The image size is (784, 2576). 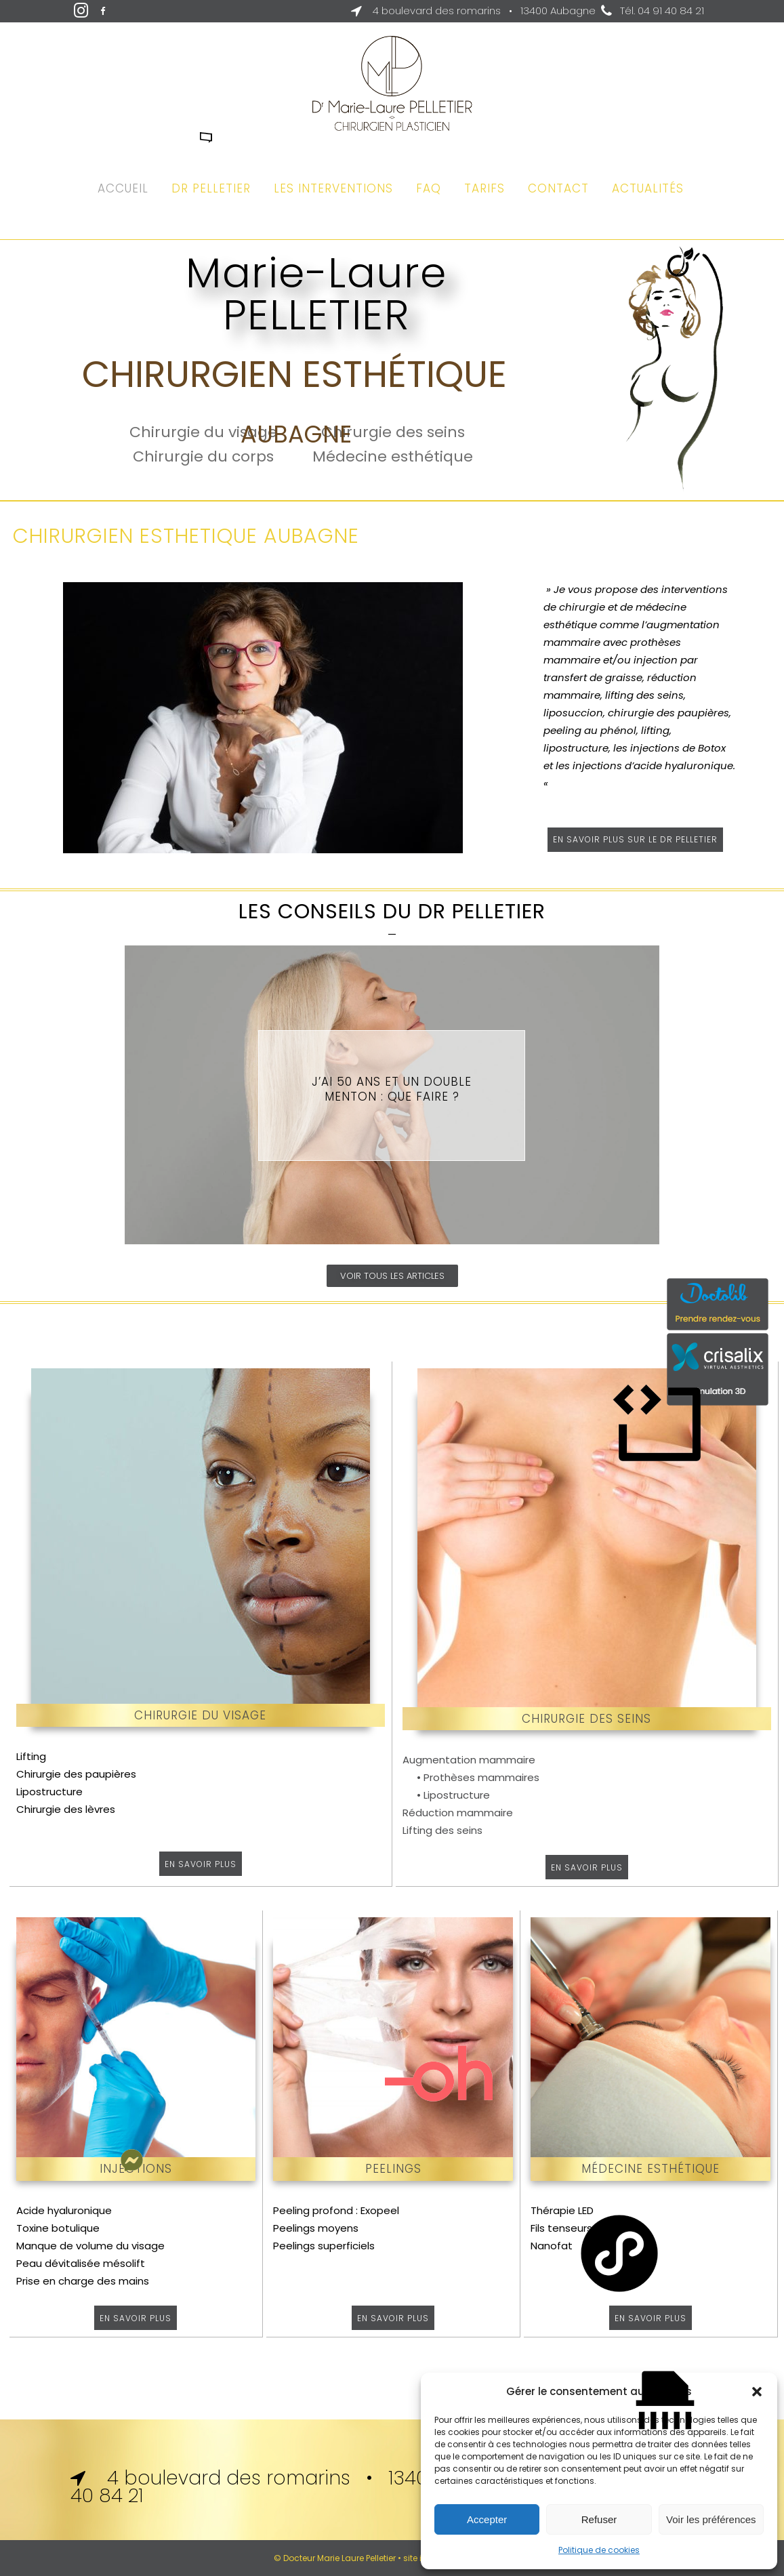 What do you see at coordinates (619, 2253) in the screenshot?
I see `open wechat mini program` at bounding box center [619, 2253].